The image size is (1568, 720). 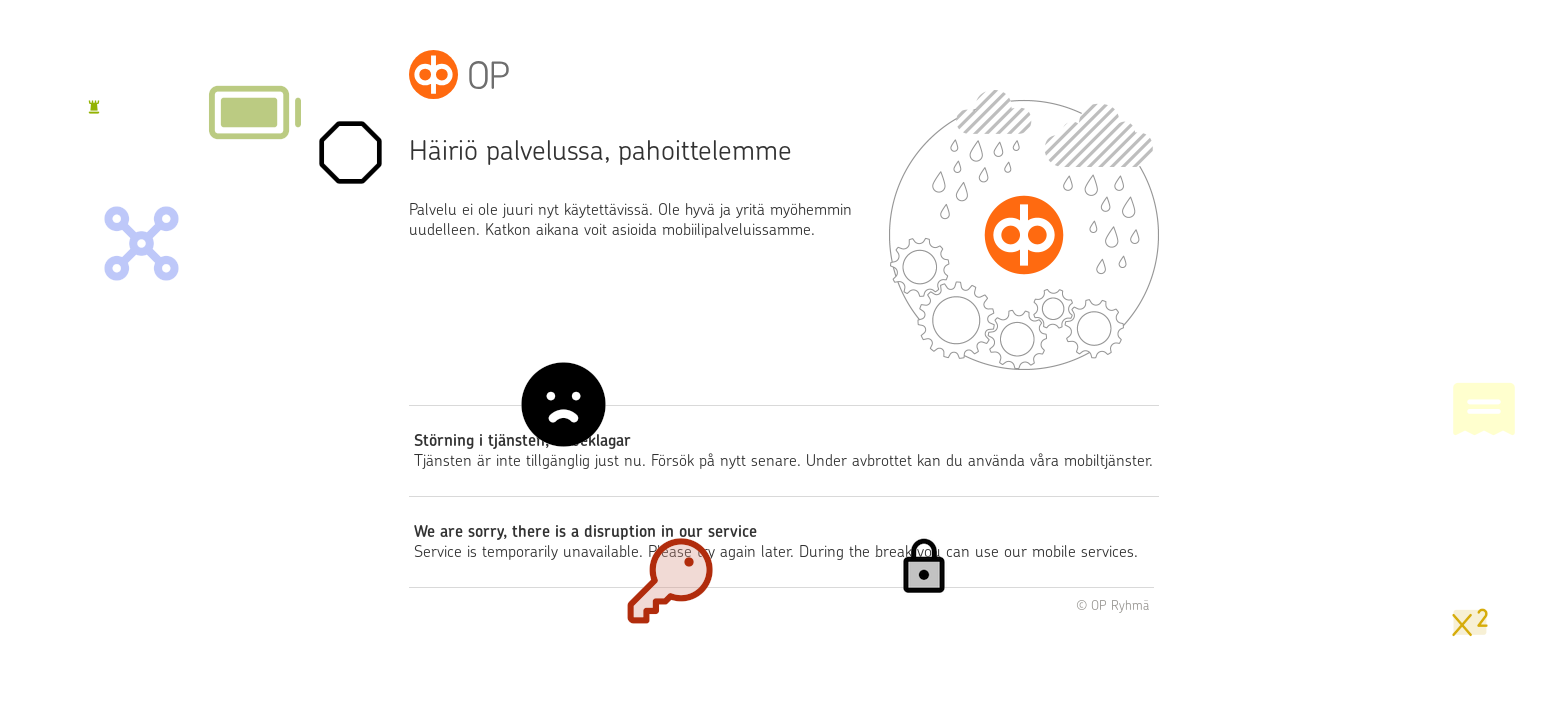 What do you see at coordinates (1468, 623) in the screenshot?
I see `format text as superscript` at bounding box center [1468, 623].